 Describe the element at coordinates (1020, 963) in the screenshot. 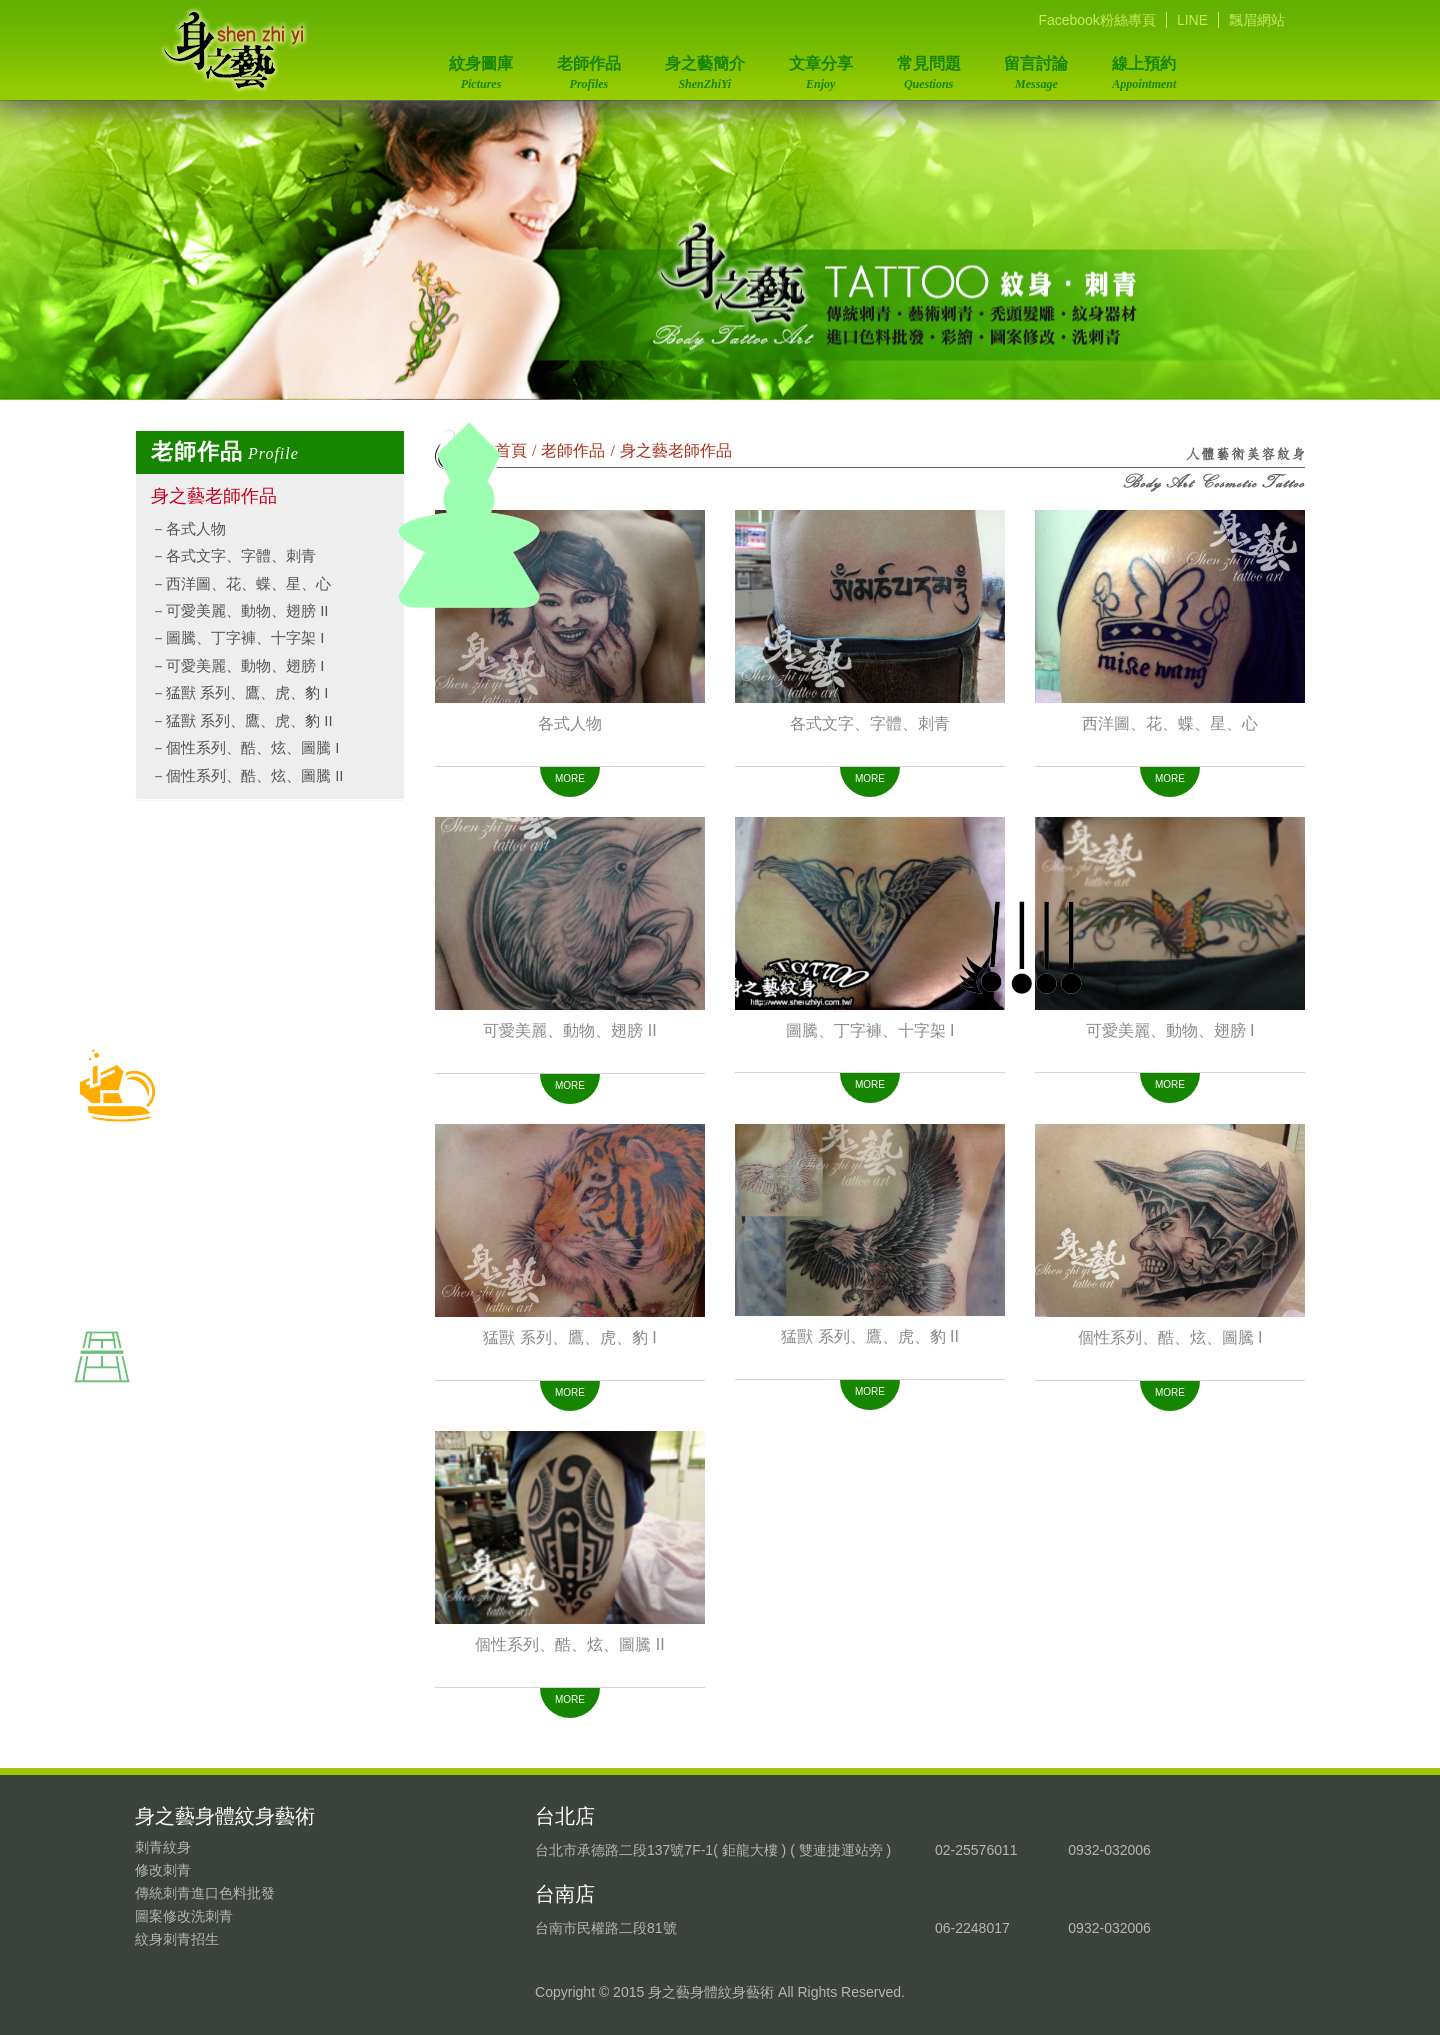

I see `access physics simulation or momentum-based game mechanics` at that location.